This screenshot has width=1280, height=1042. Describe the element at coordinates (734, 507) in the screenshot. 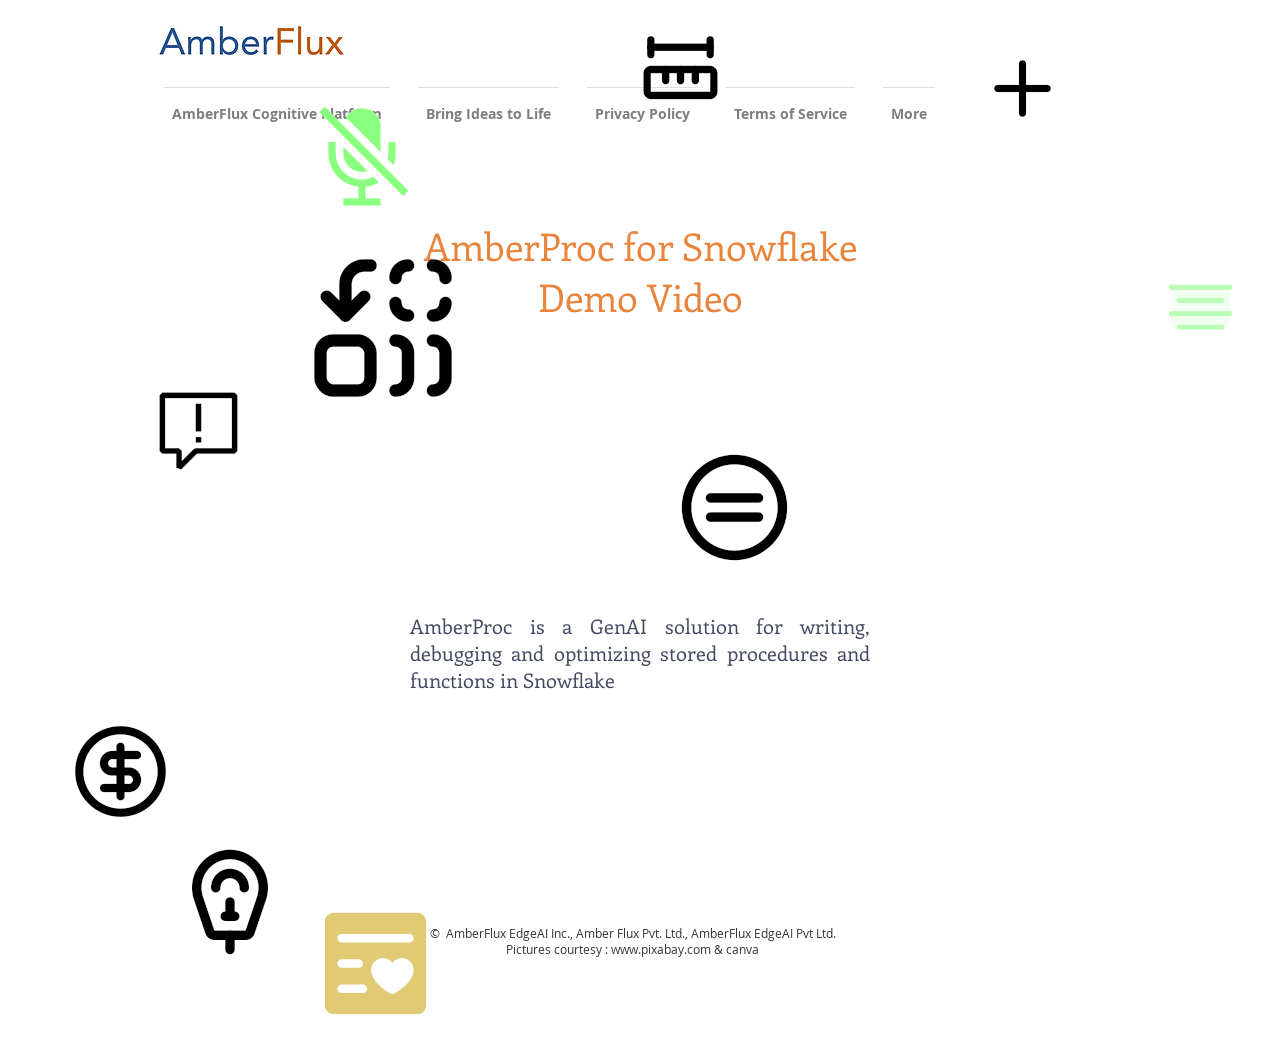

I see `indicates equality or balanced state` at that location.